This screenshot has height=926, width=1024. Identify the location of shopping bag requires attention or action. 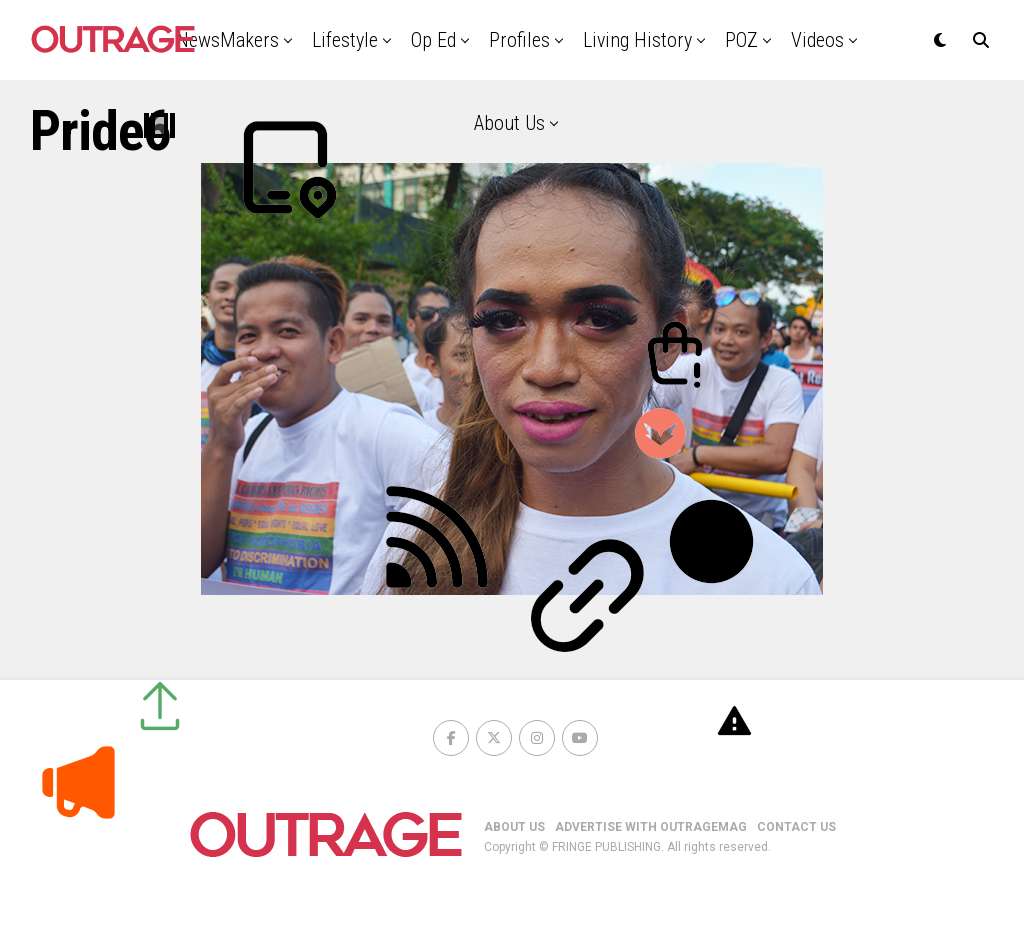
(675, 353).